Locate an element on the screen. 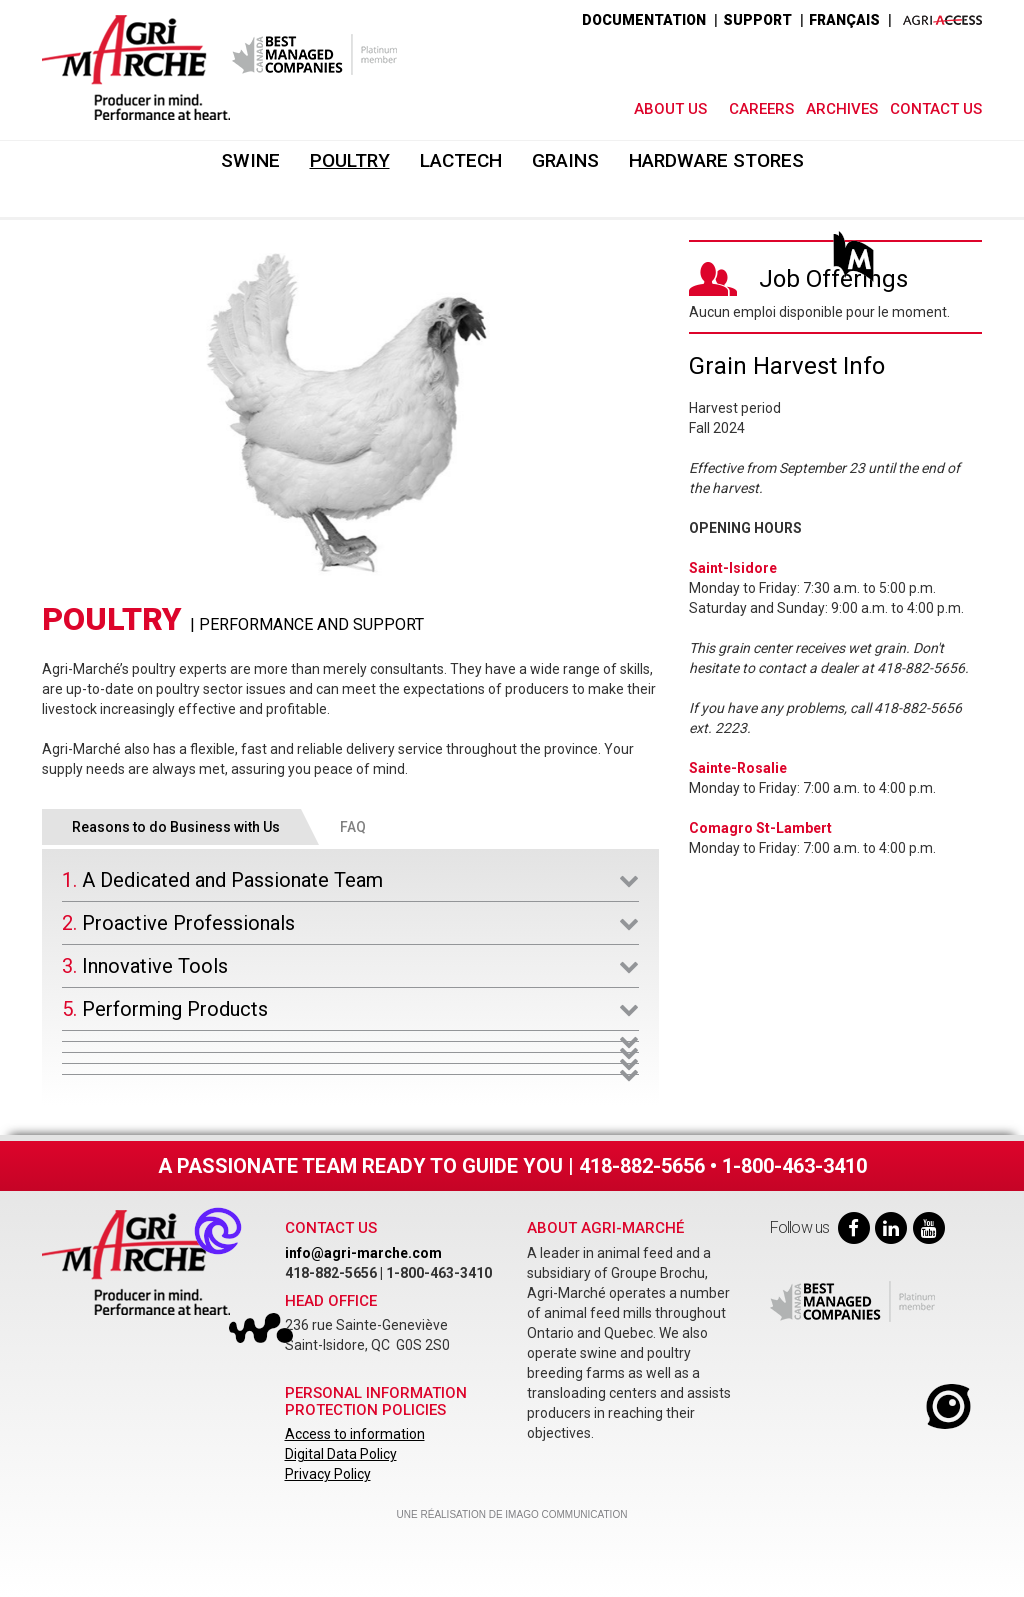 The image size is (1024, 1597). access PubMed medical research database is located at coordinates (853, 256).